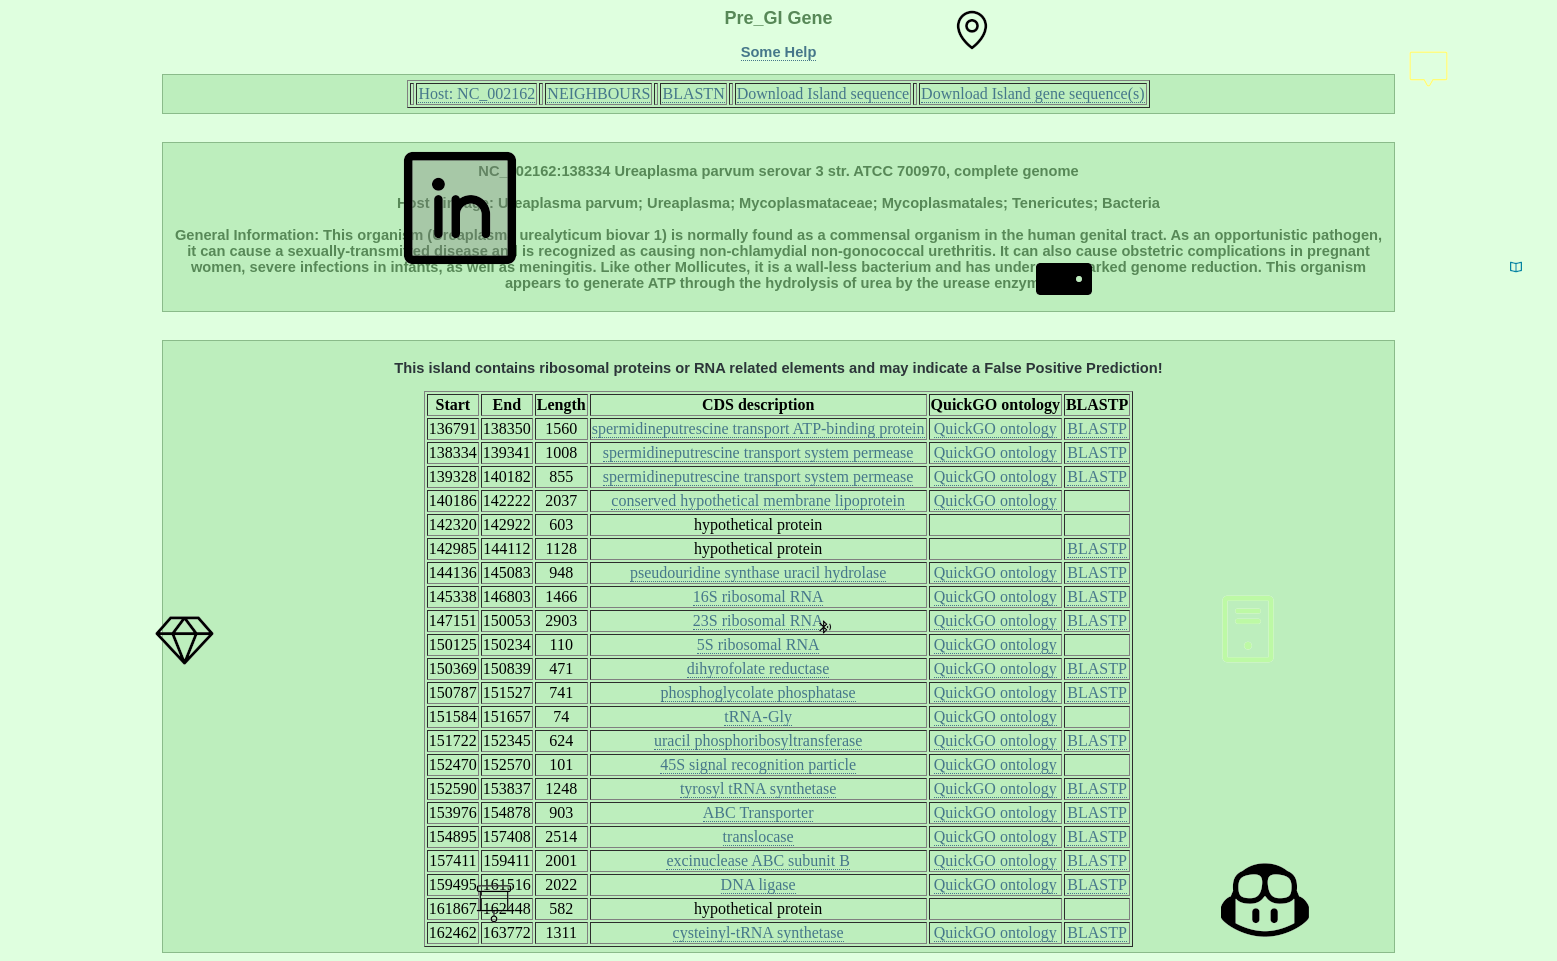 The height and width of the screenshot is (961, 1557). I want to click on open Sketch design application, so click(184, 639).